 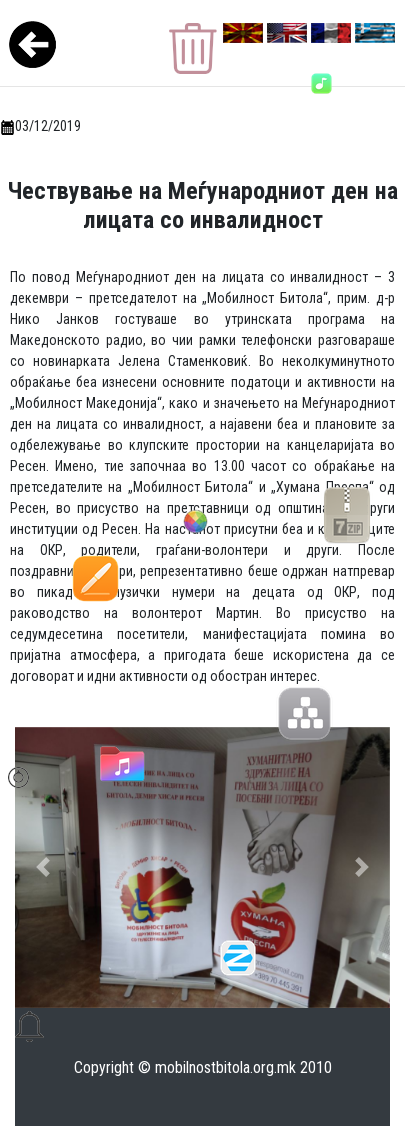 I want to click on open zorin os system settings or app launcher, so click(x=238, y=958).